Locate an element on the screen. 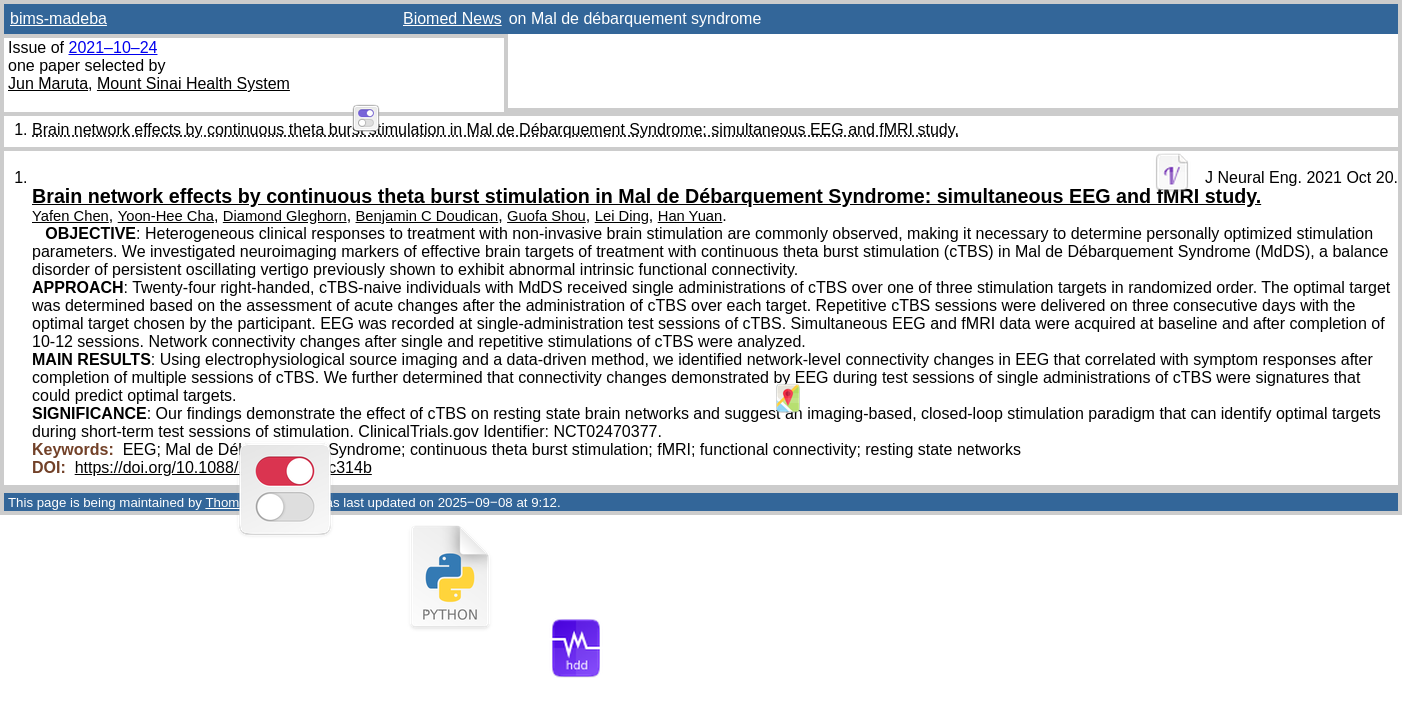 Image resolution: width=1402 pixels, height=720 pixels. open gnome tweaks settings is located at coordinates (366, 118).